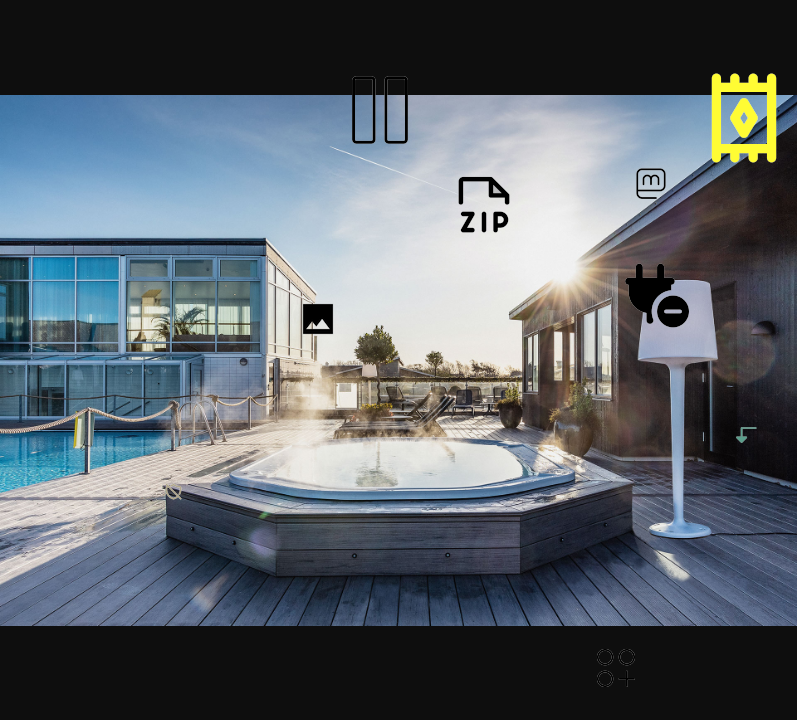  I want to click on switch to column view layout, so click(380, 110).